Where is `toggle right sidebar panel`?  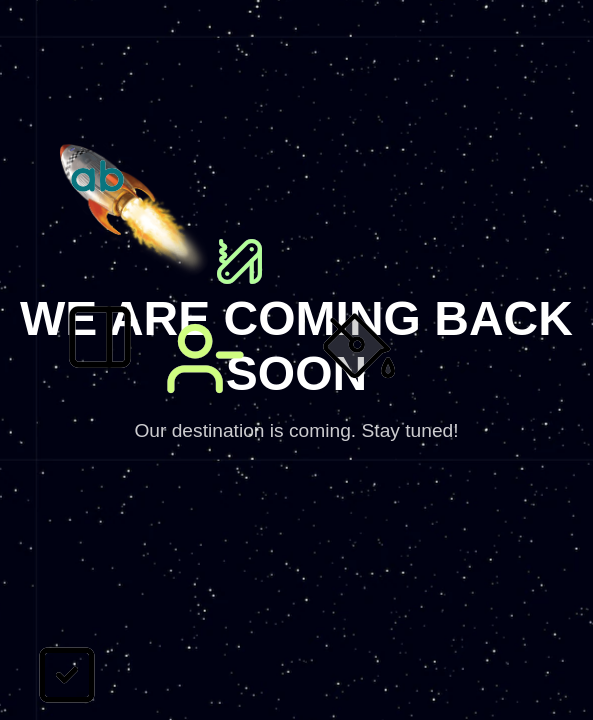
toggle right sidebar panel is located at coordinates (100, 337).